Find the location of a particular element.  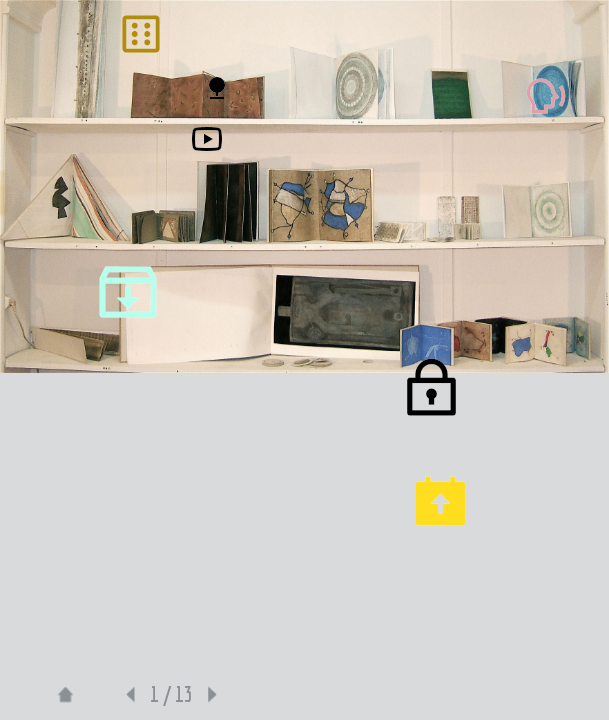

activate text-to-speech is located at coordinates (546, 96).